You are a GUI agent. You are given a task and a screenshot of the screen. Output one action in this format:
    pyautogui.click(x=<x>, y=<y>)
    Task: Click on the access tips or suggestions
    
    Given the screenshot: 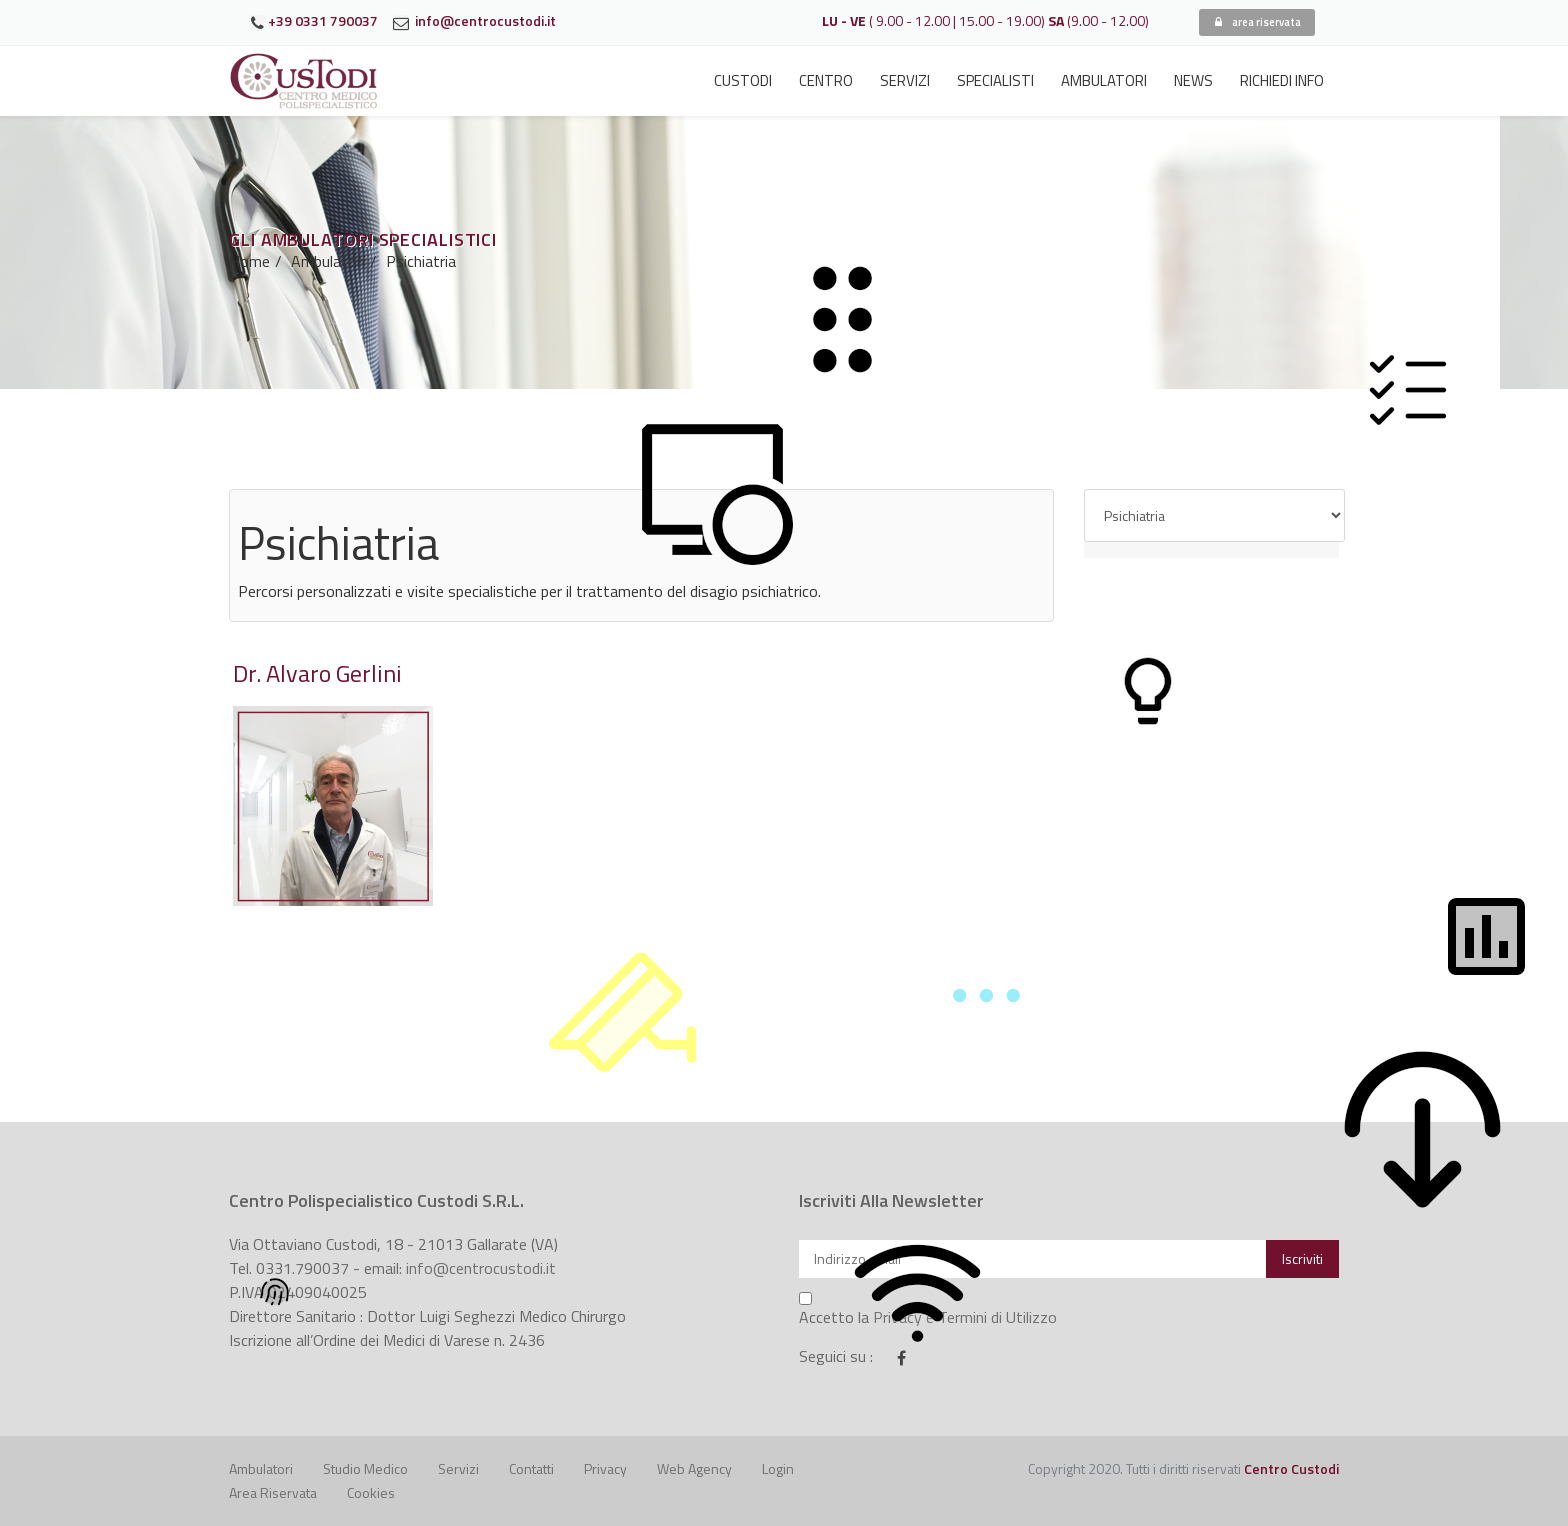 What is the action you would take?
    pyautogui.click(x=1148, y=691)
    